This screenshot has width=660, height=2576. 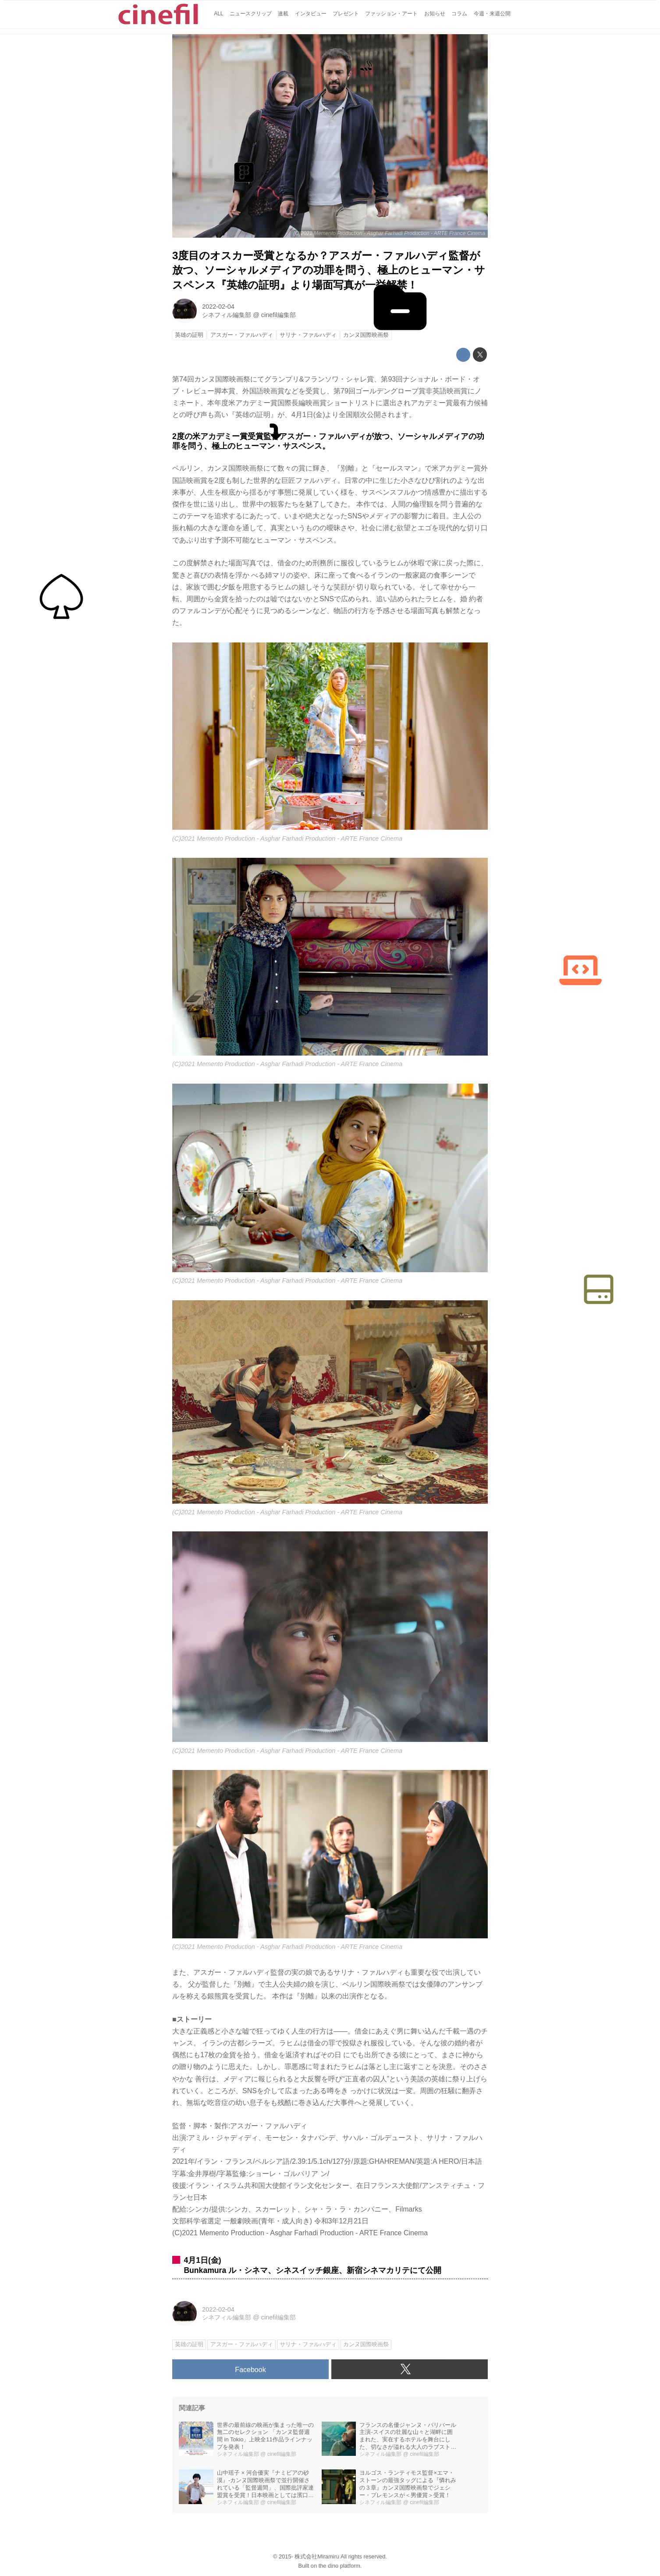 I want to click on open code editor or development environment, so click(x=580, y=970).